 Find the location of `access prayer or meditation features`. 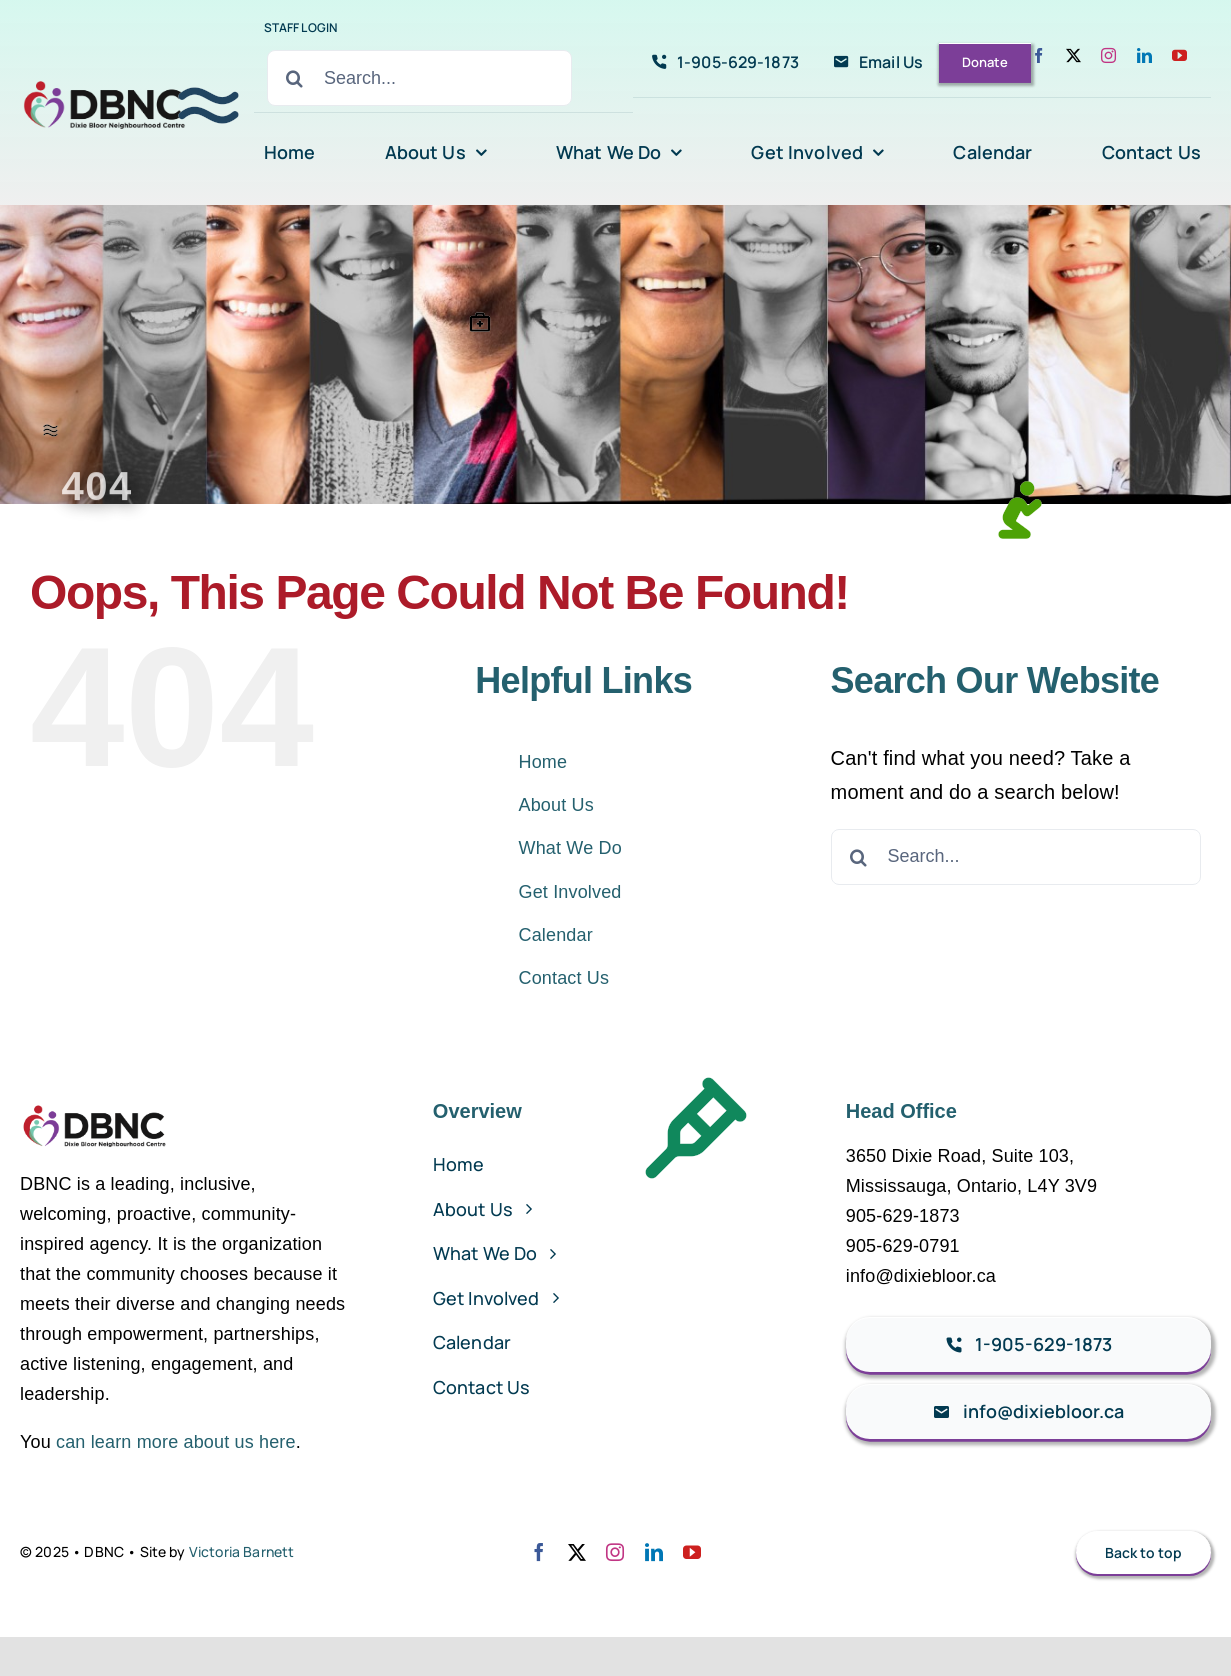

access prayer or meditation features is located at coordinates (1020, 510).